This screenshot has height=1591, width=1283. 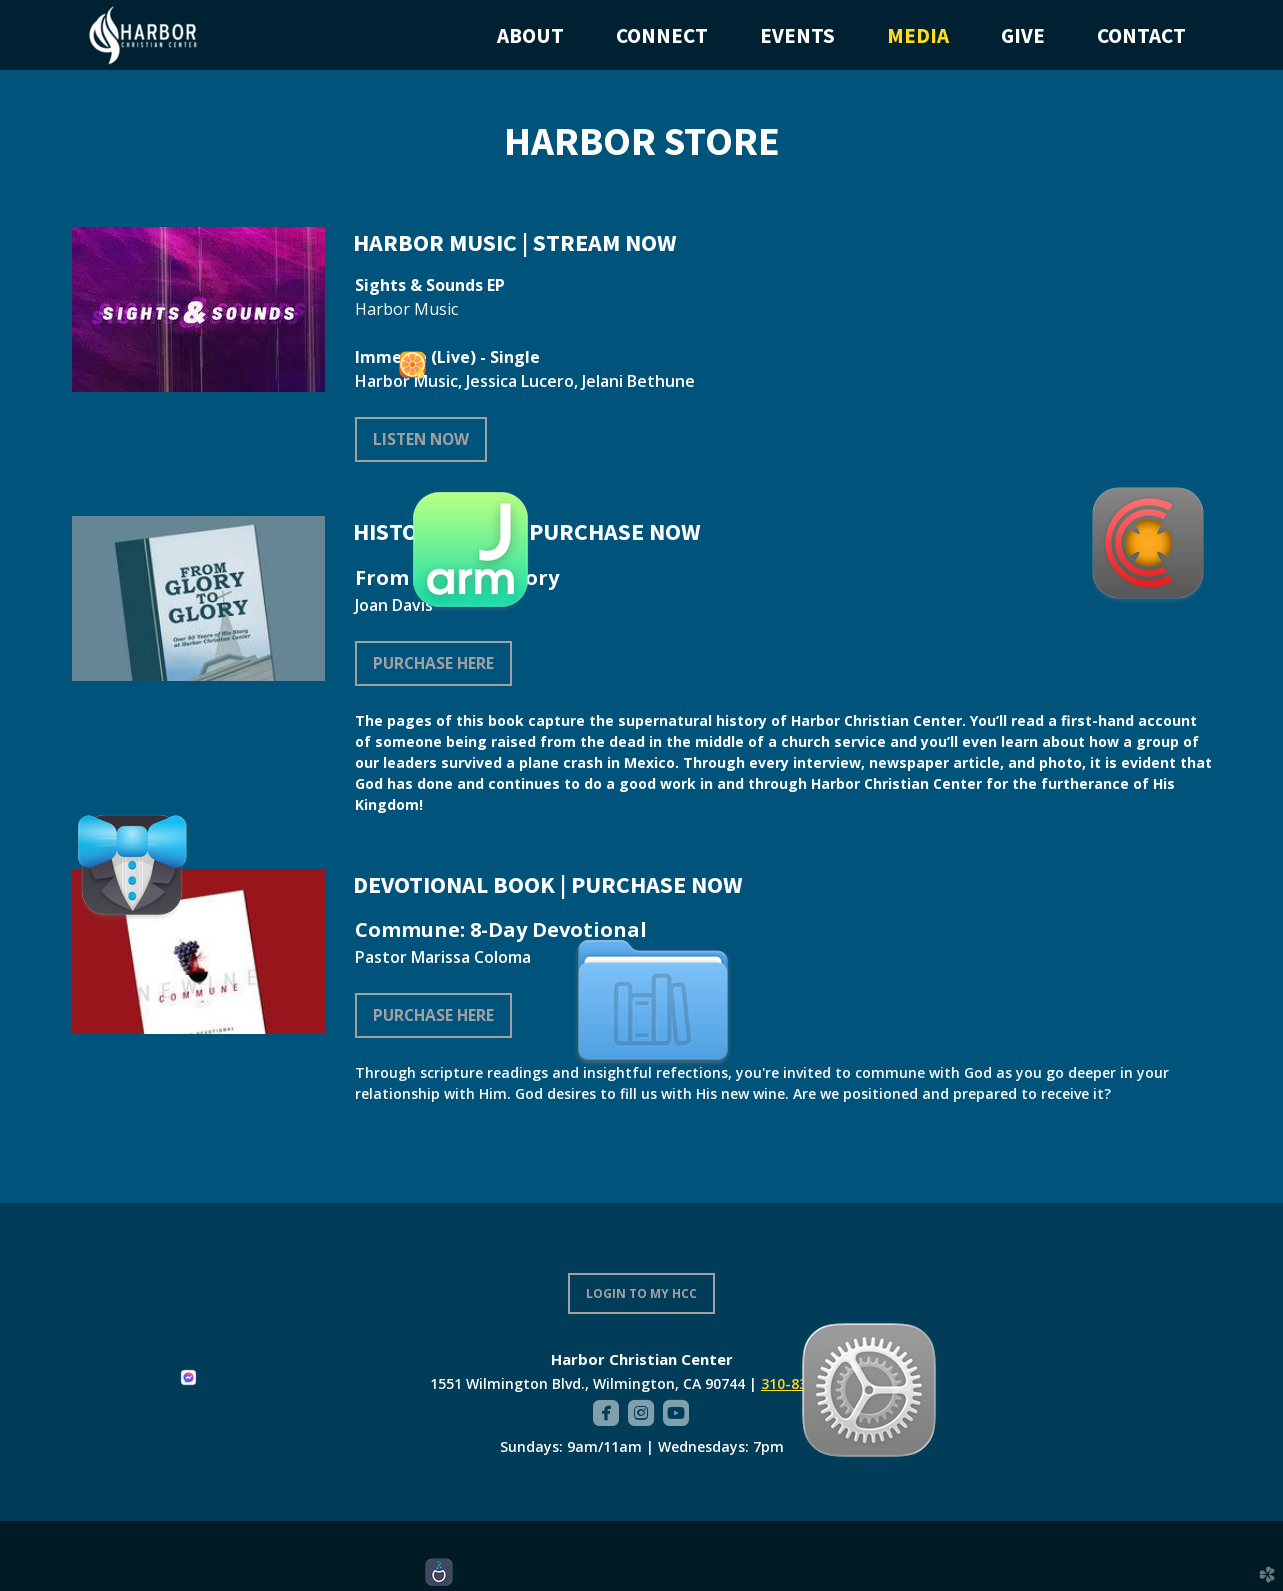 What do you see at coordinates (439, 1572) in the screenshot?
I see `open mageia linux distribution app` at bounding box center [439, 1572].